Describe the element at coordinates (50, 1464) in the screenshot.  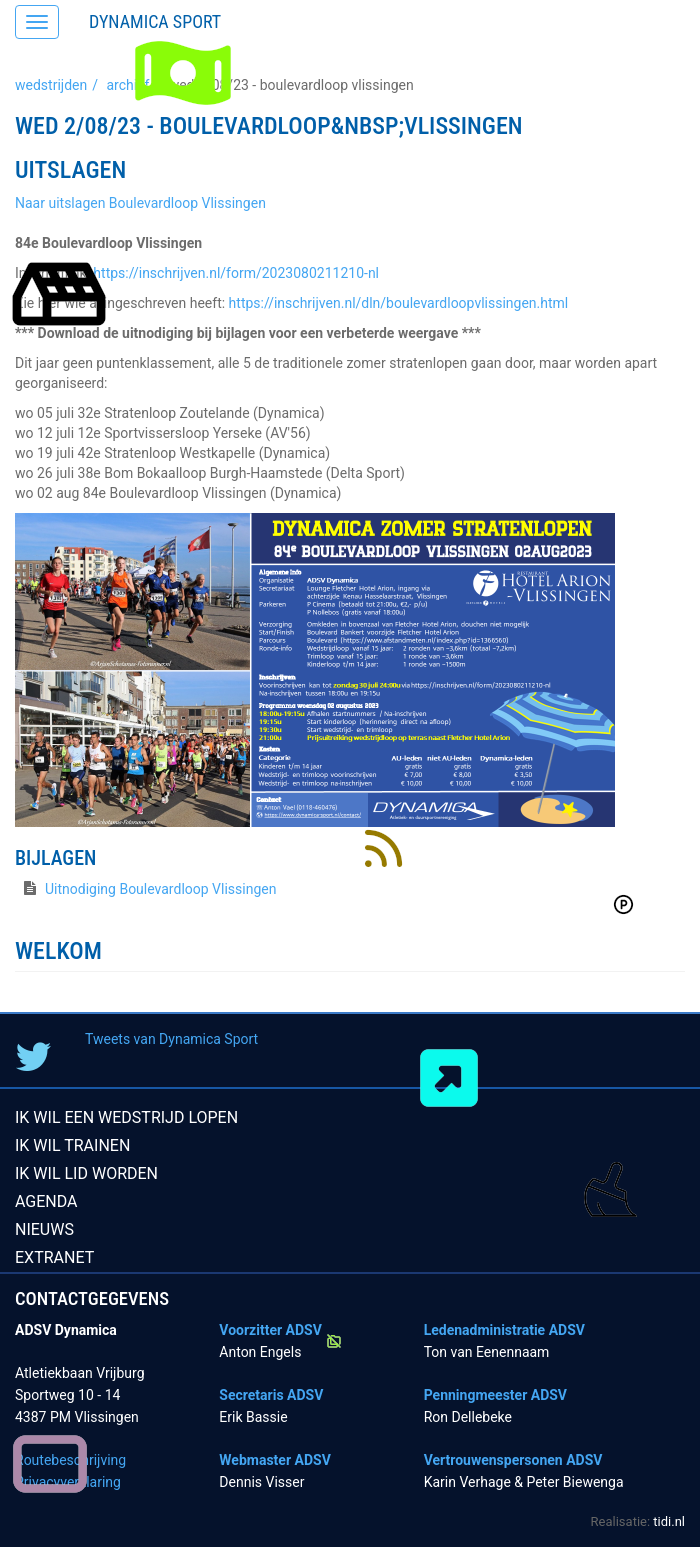
I see `crop image to 7:5 aspect ratio` at that location.